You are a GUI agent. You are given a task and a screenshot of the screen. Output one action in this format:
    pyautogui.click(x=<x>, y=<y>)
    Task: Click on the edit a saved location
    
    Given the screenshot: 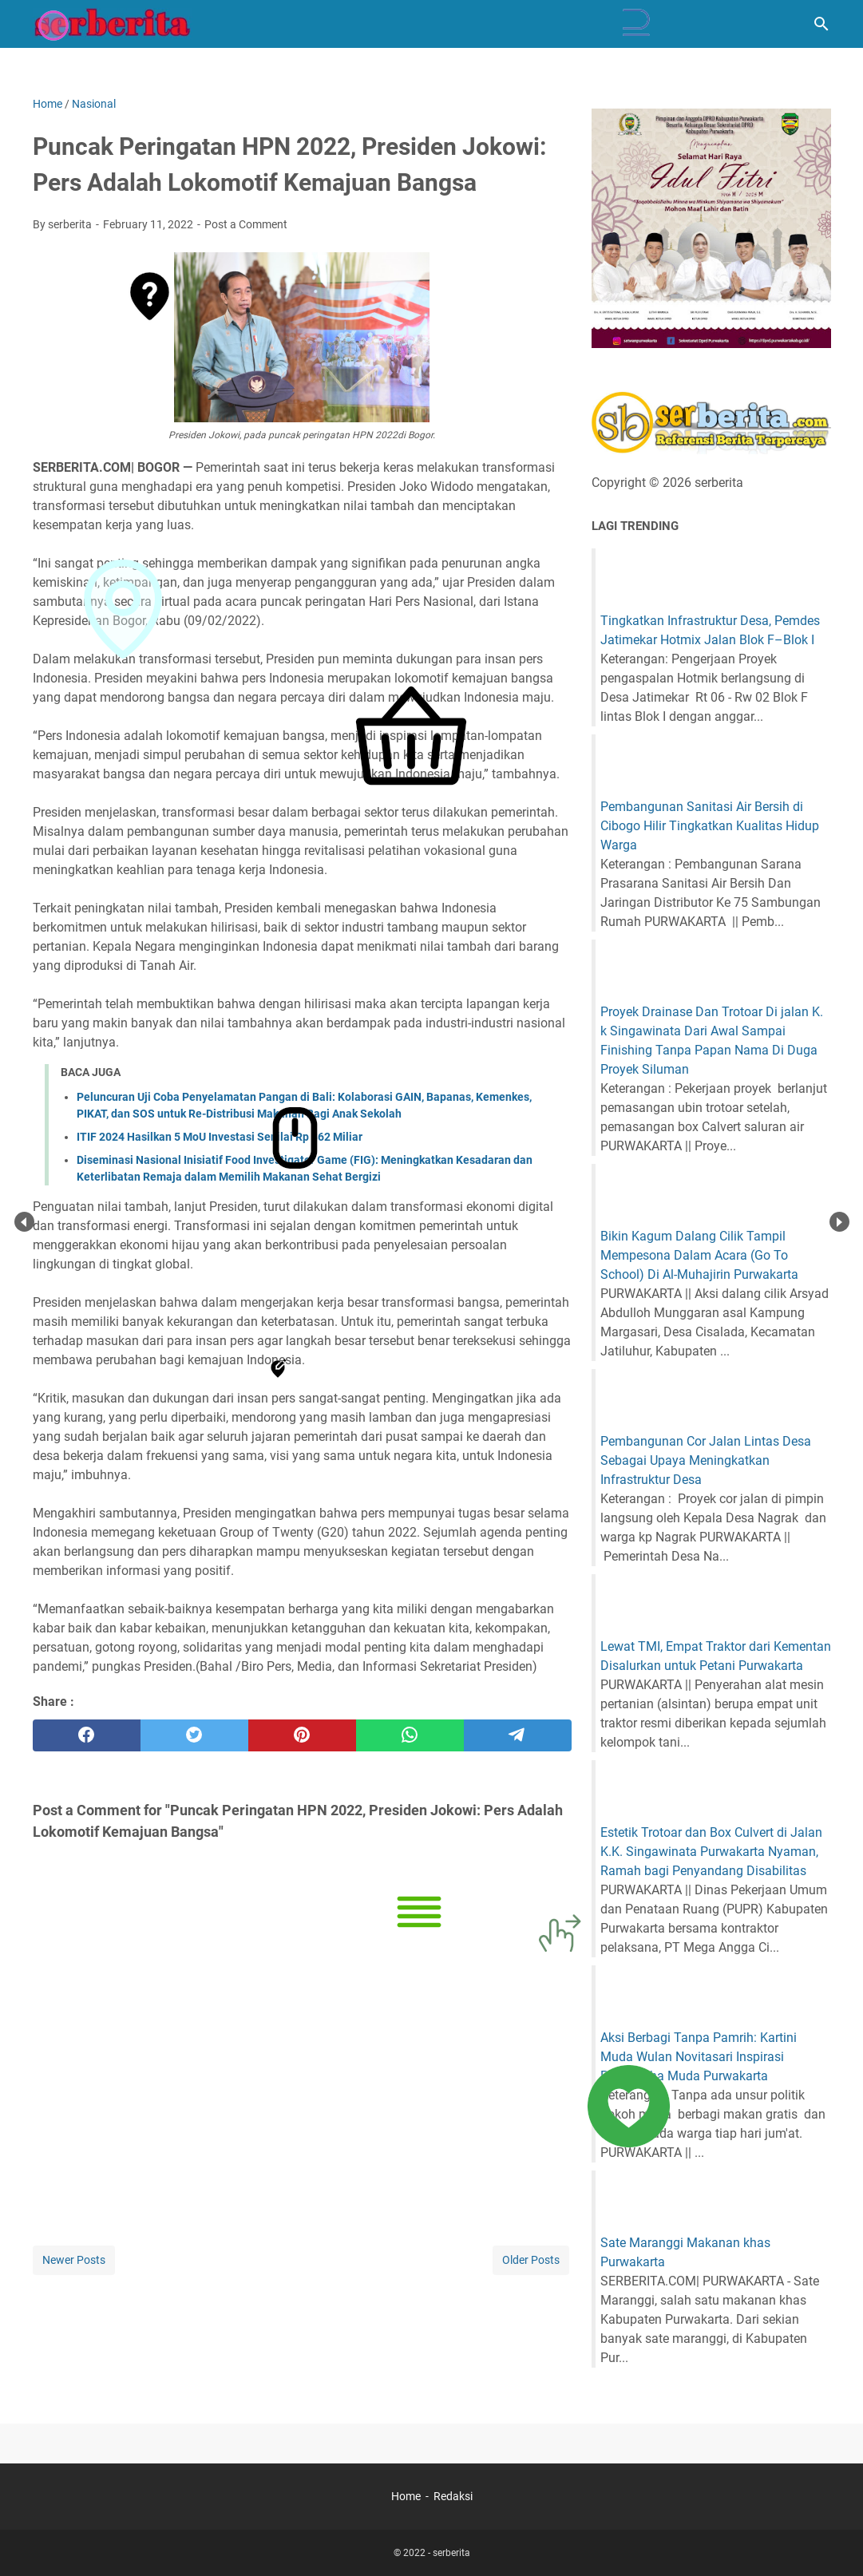 What is the action you would take?
    pyautogui.click(x=278, y=1369)
    